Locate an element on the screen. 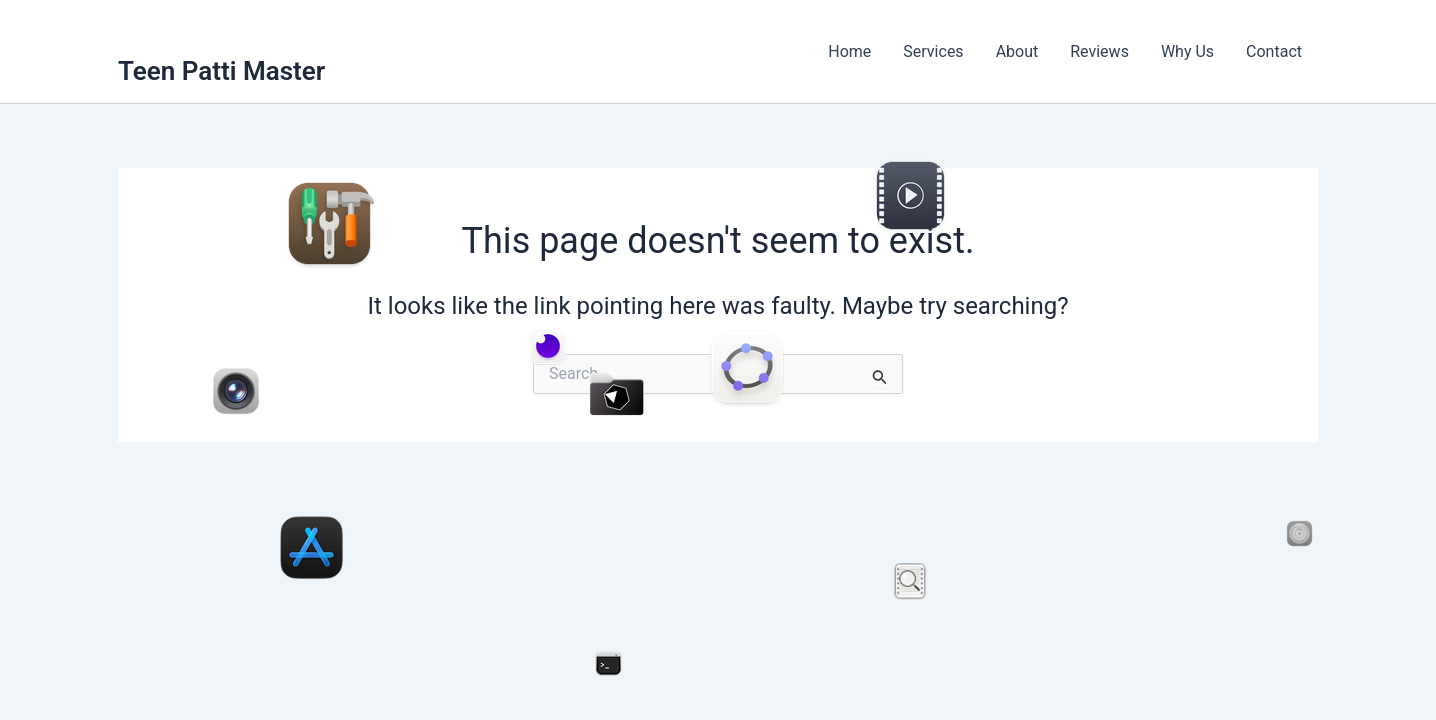 This screenshot has height=720, width=1436. open workbench or developer tools app is located at coordinates (329, 223).